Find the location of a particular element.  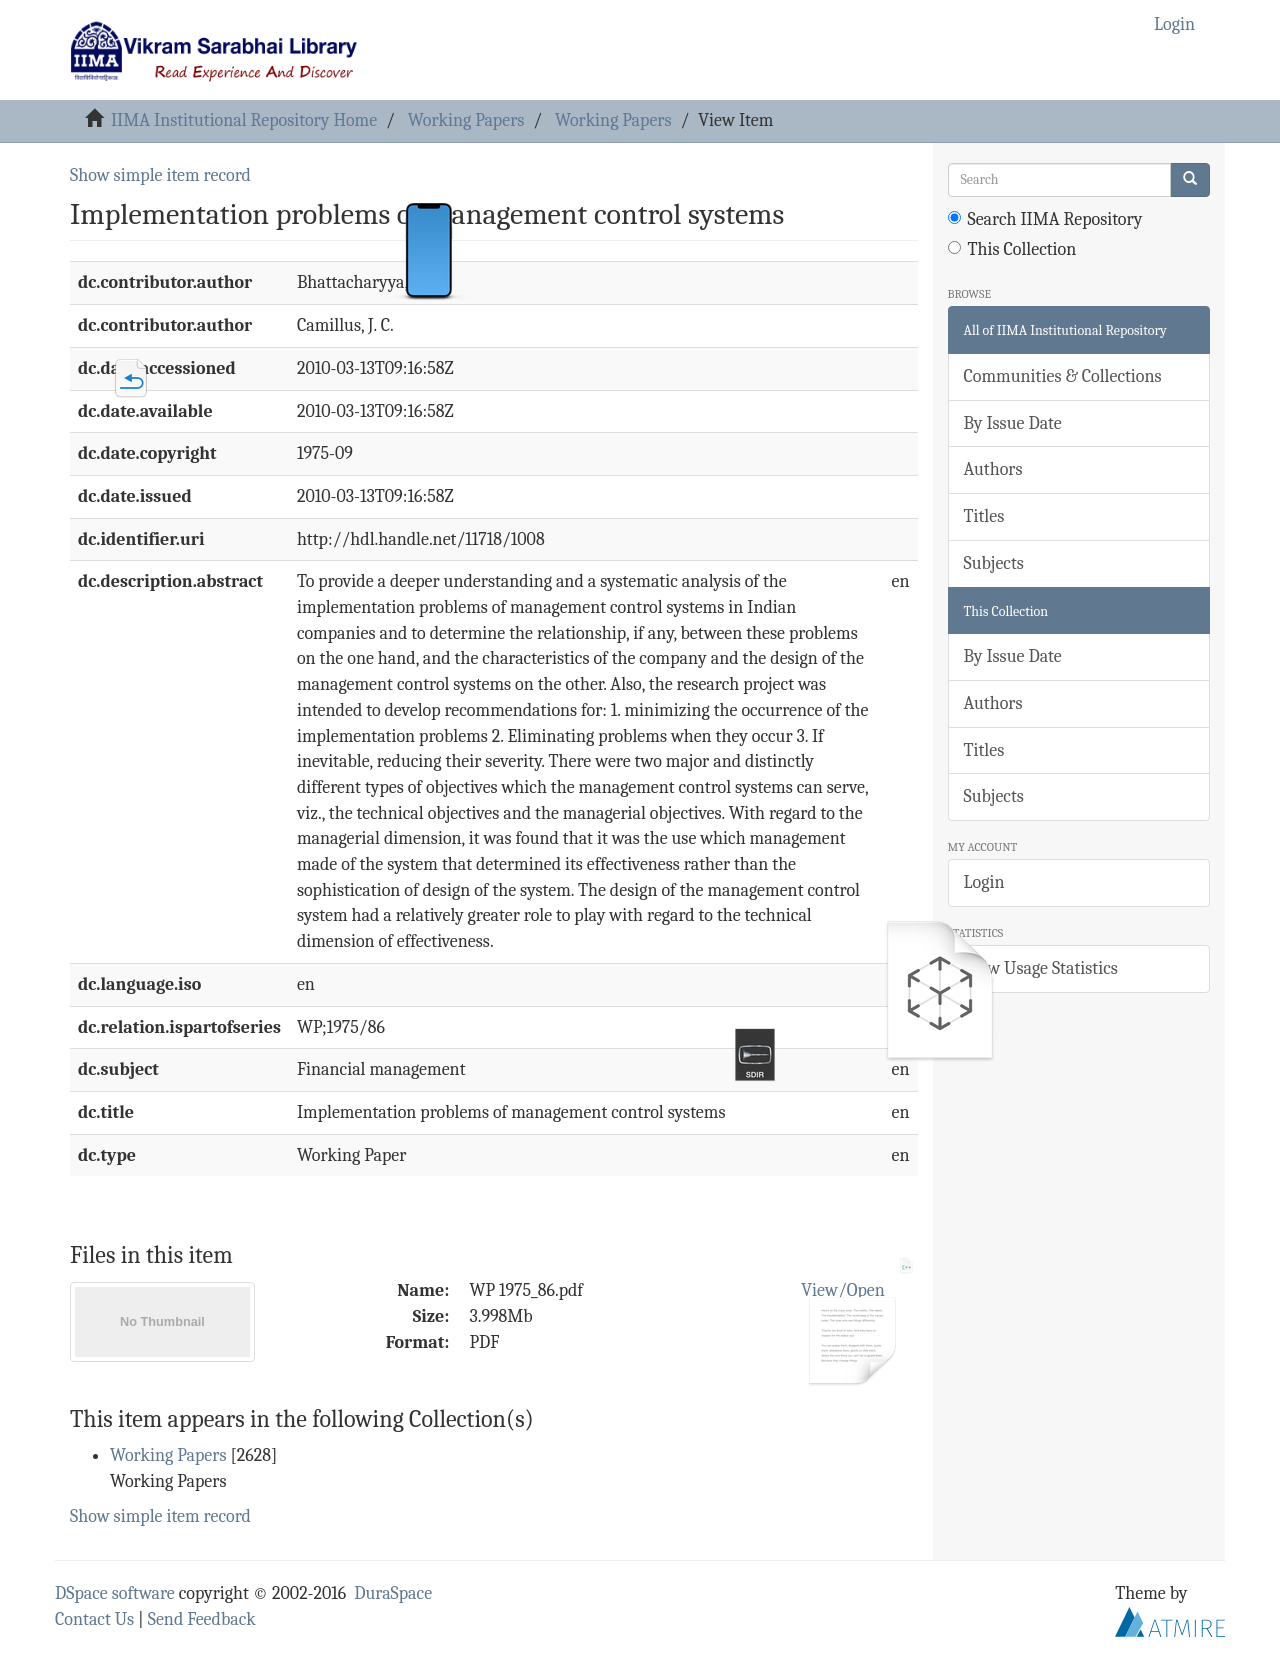

revert document to previous version is located at coordinates (131, 378).